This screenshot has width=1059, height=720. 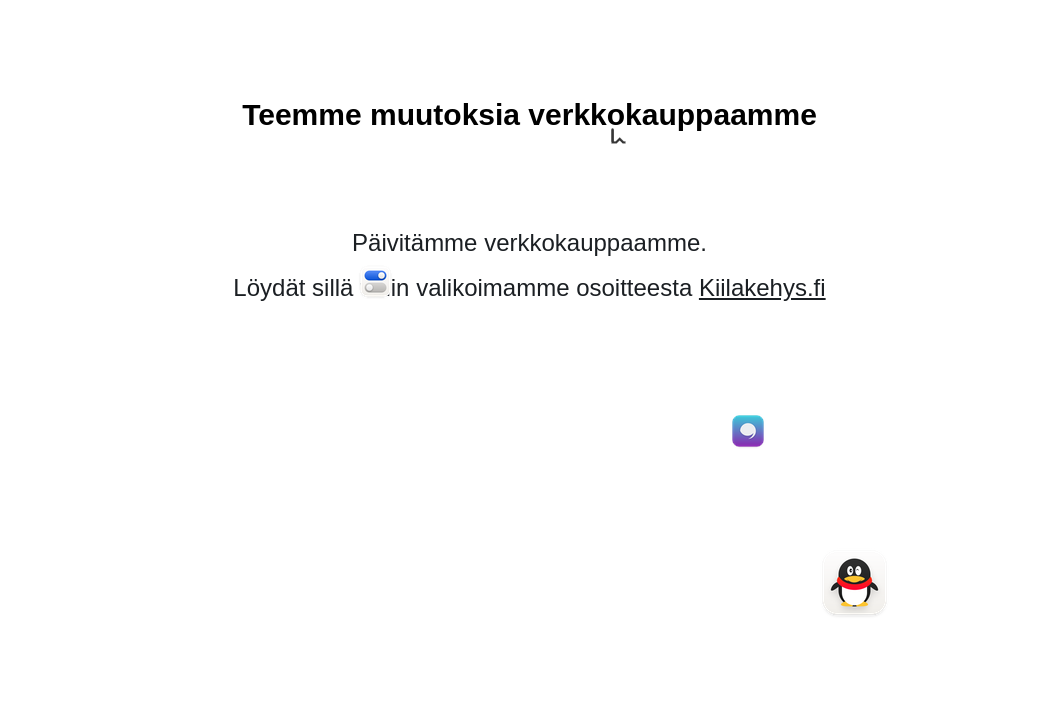 What do you see at coordinates (748, 431) in the screenshot?
I see `open akonadi personal information management app` at bounding box center [748, 431].